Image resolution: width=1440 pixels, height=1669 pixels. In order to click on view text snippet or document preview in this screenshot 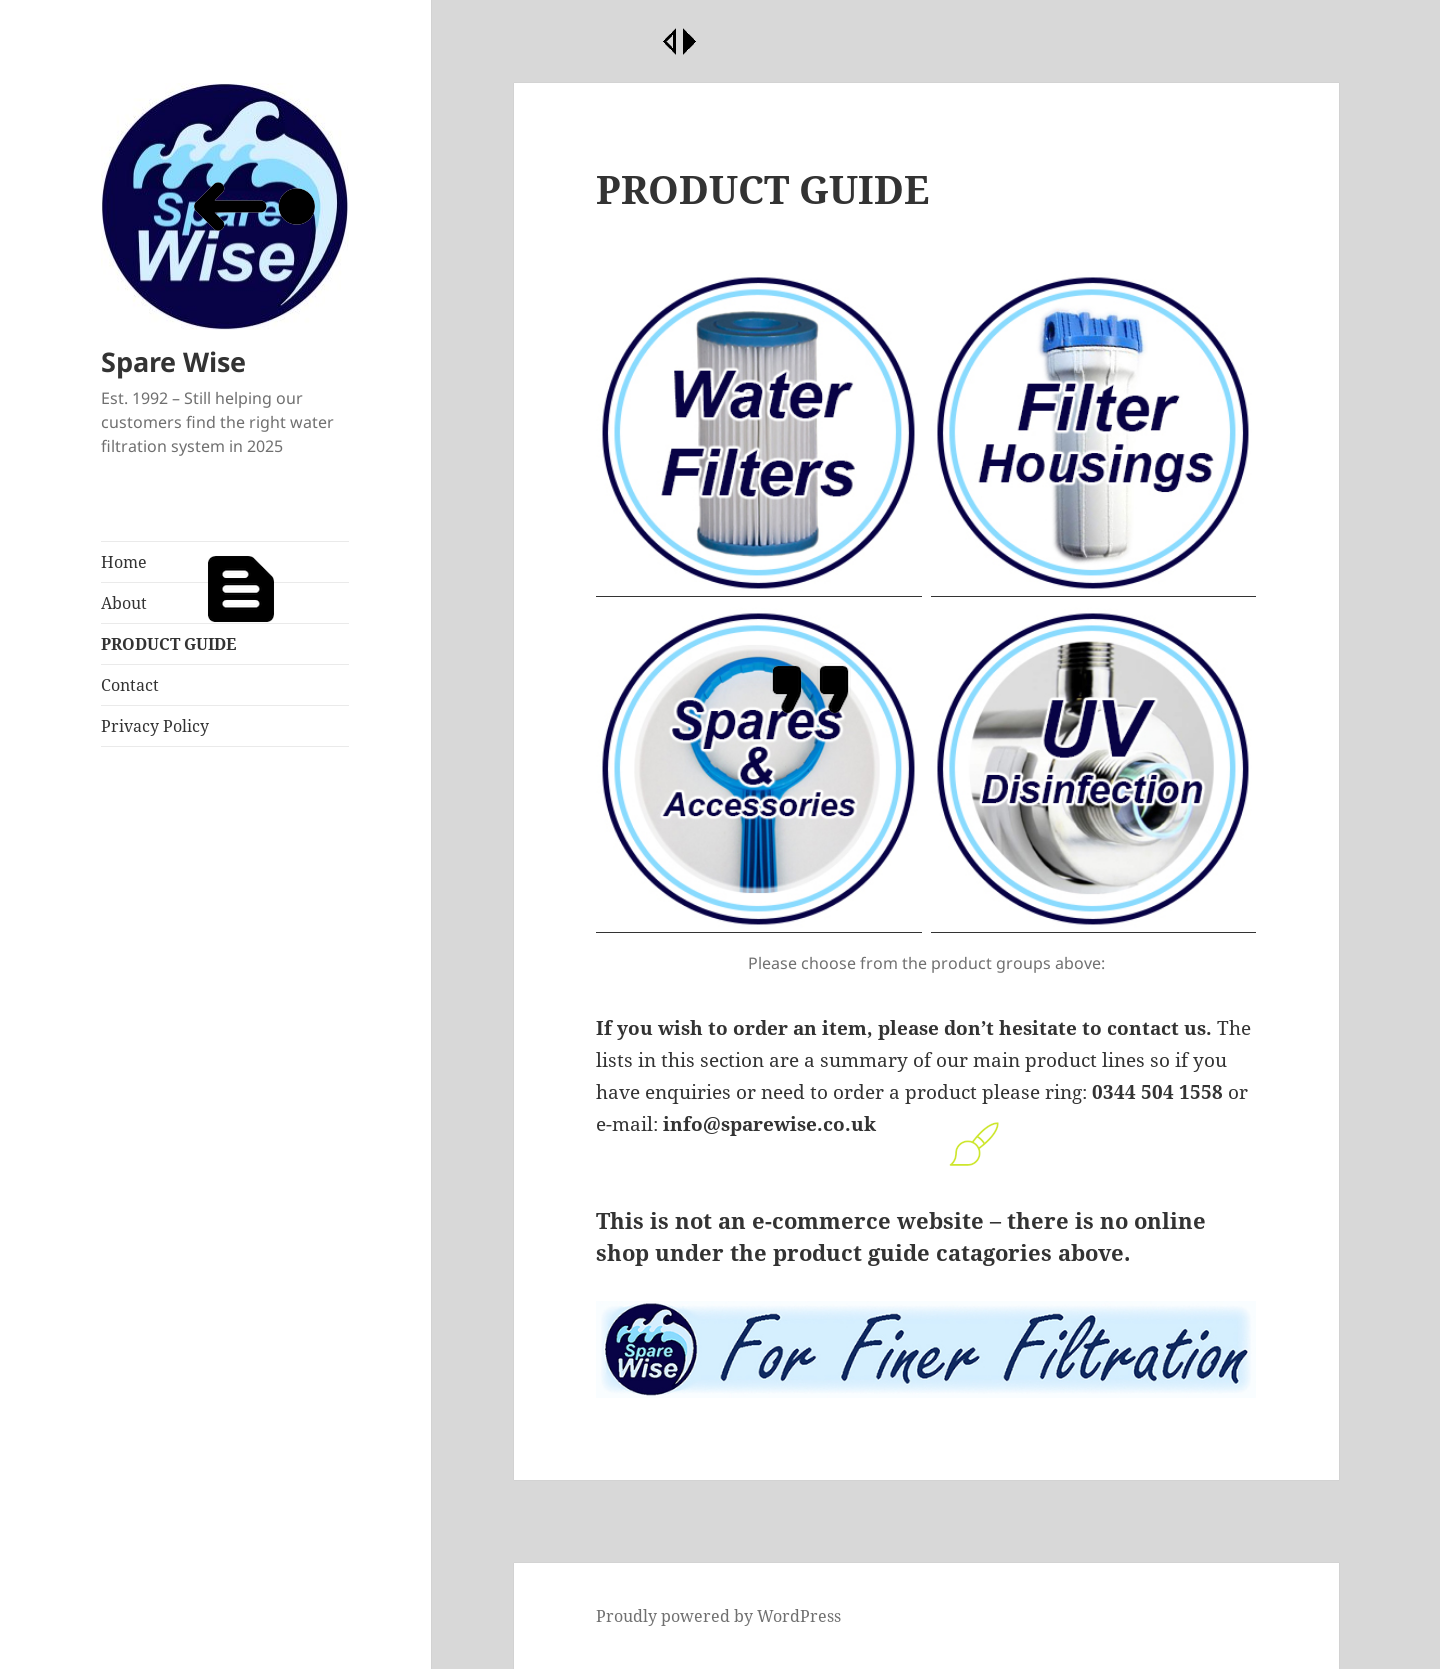, I will do `click(241, 589)`.